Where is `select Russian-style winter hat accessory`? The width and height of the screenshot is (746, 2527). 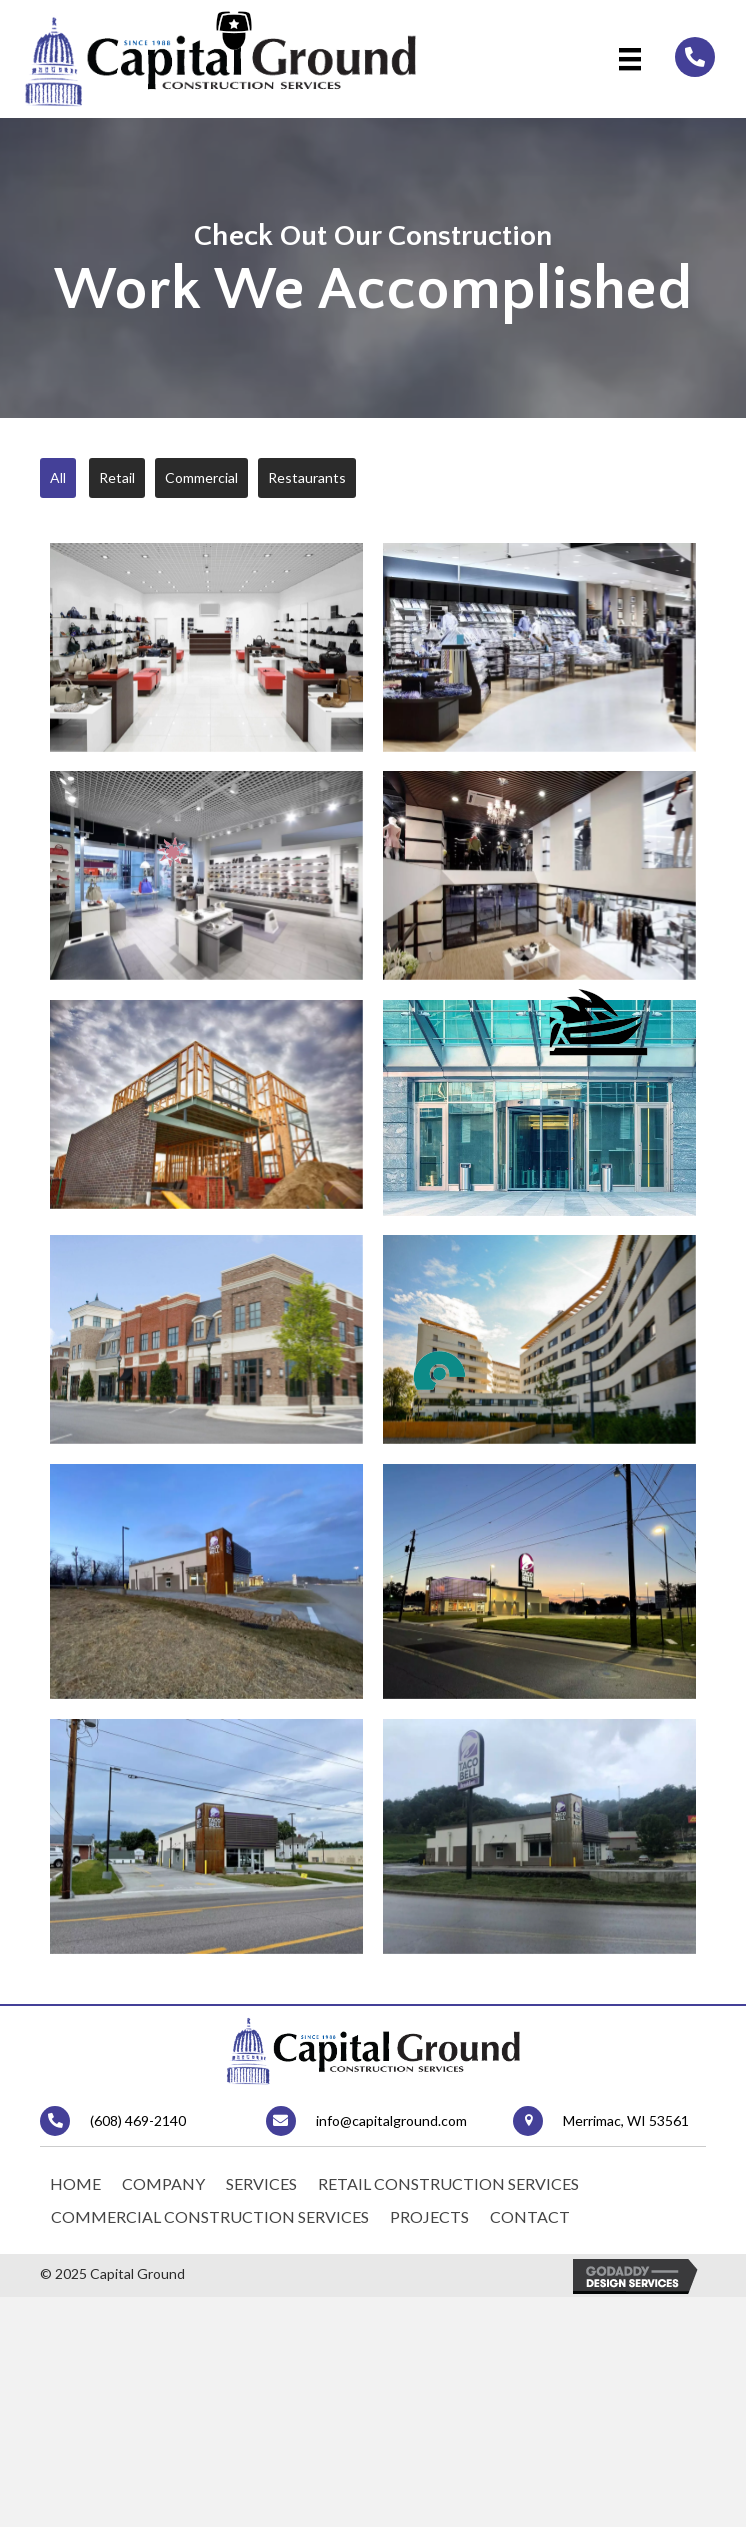
select Russian-style winter hat accessory is located at coordinates (234, 30).